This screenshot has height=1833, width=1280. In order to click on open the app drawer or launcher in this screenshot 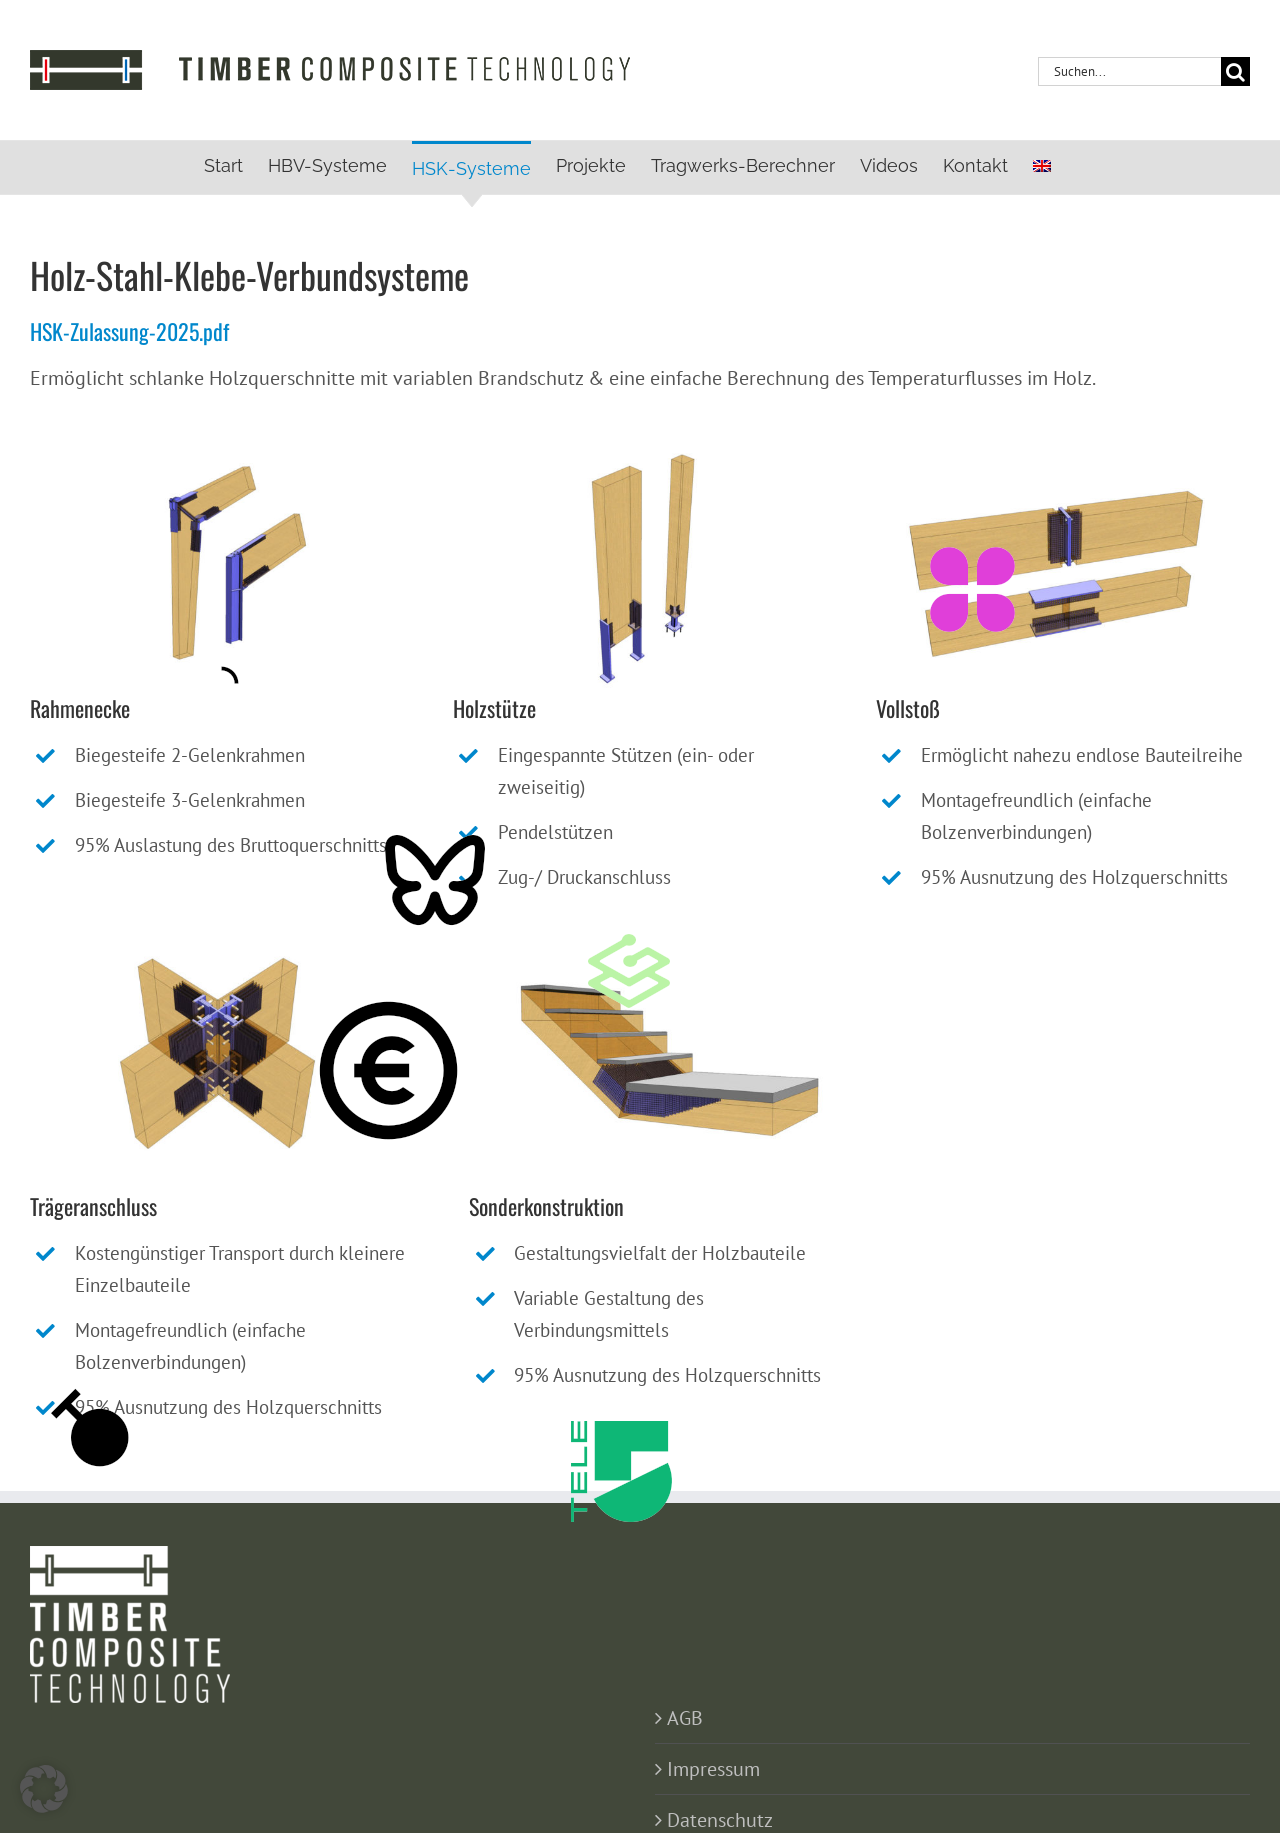, I will do `click(972, 589)`.